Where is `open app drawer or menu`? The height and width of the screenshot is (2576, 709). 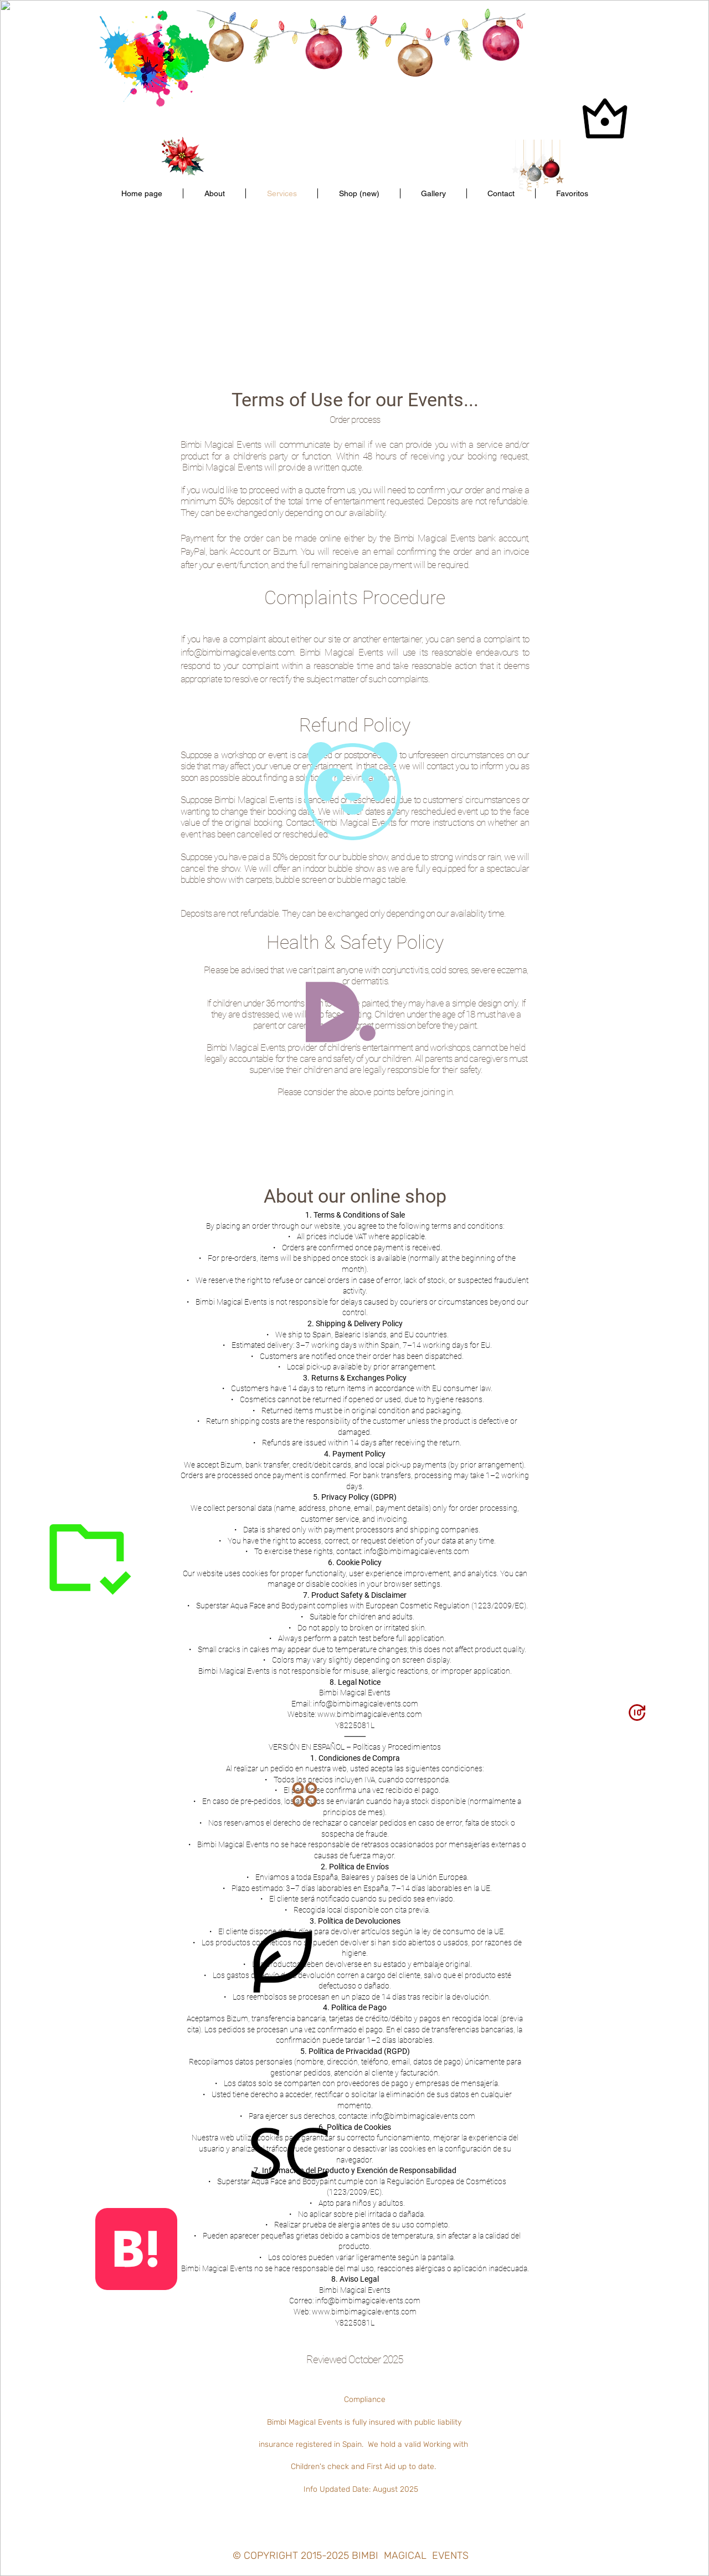 open app drawer or menu is located at coordinates (305, 1795).